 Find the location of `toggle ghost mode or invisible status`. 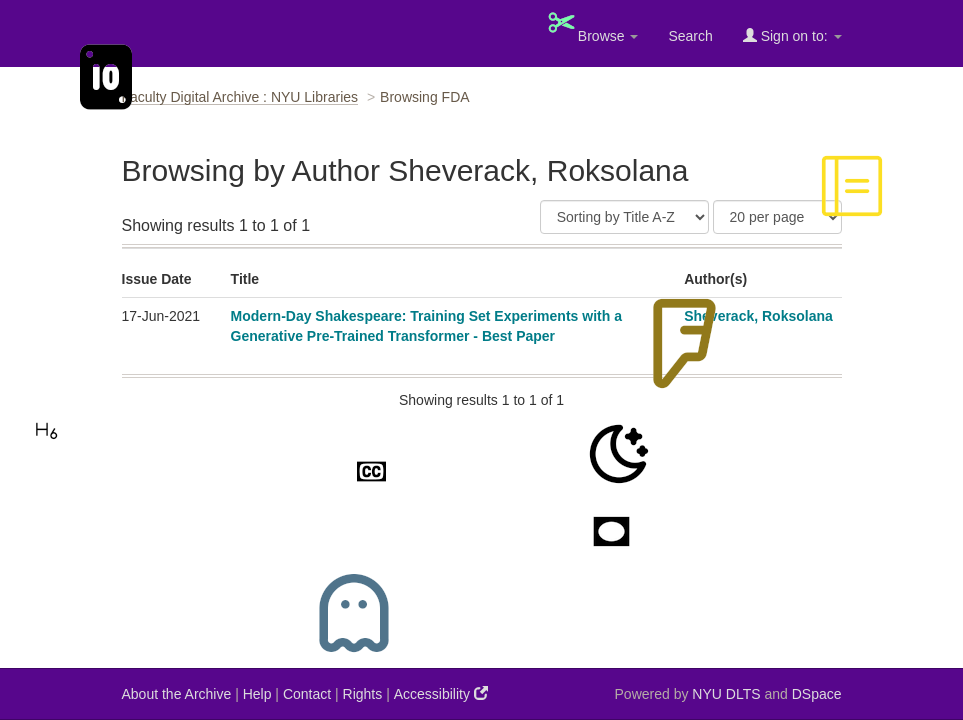

toggle ghost mode or invisible status is located at coordinates (354, 613).